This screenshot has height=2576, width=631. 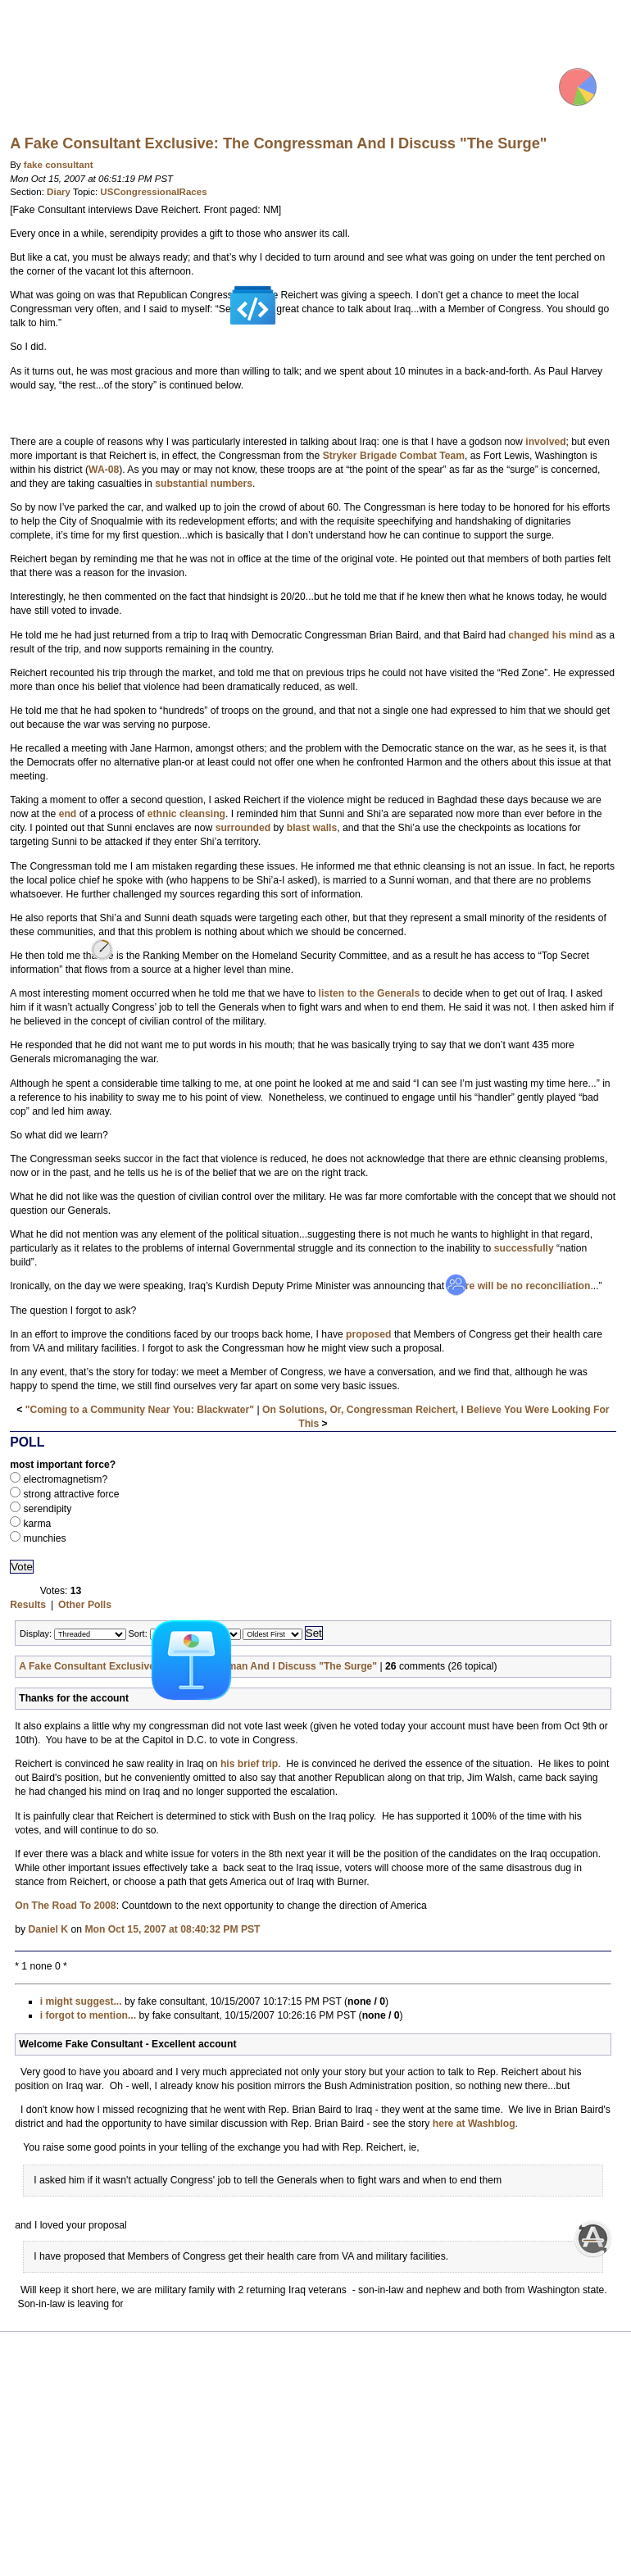 What do you see at coordinates (191, 1660) in the screenshot?
I see `open LibreOffice Writer document editor` at bounding box center [191, 1660].